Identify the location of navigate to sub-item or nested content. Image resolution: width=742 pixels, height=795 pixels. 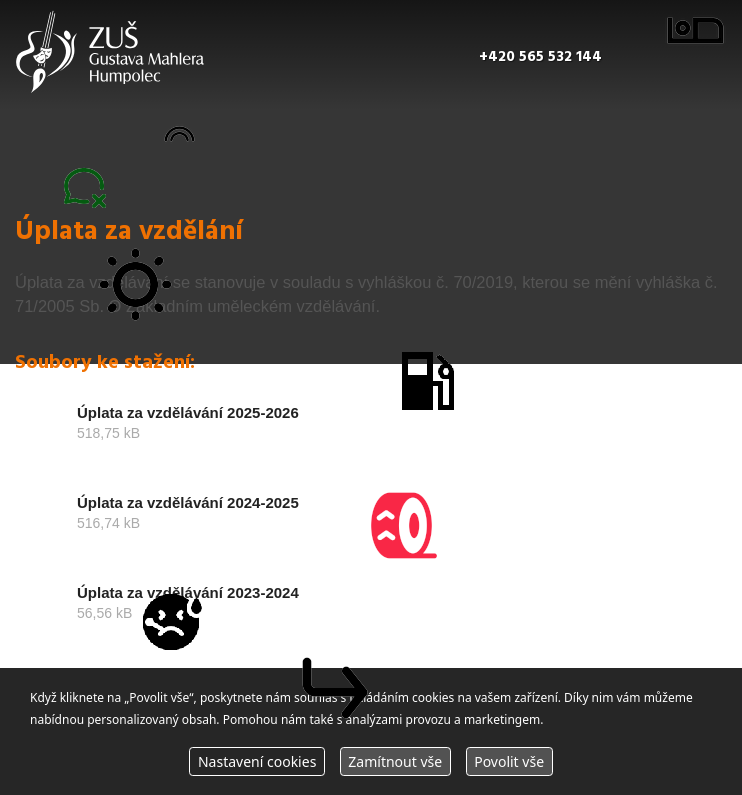
(333, 688).